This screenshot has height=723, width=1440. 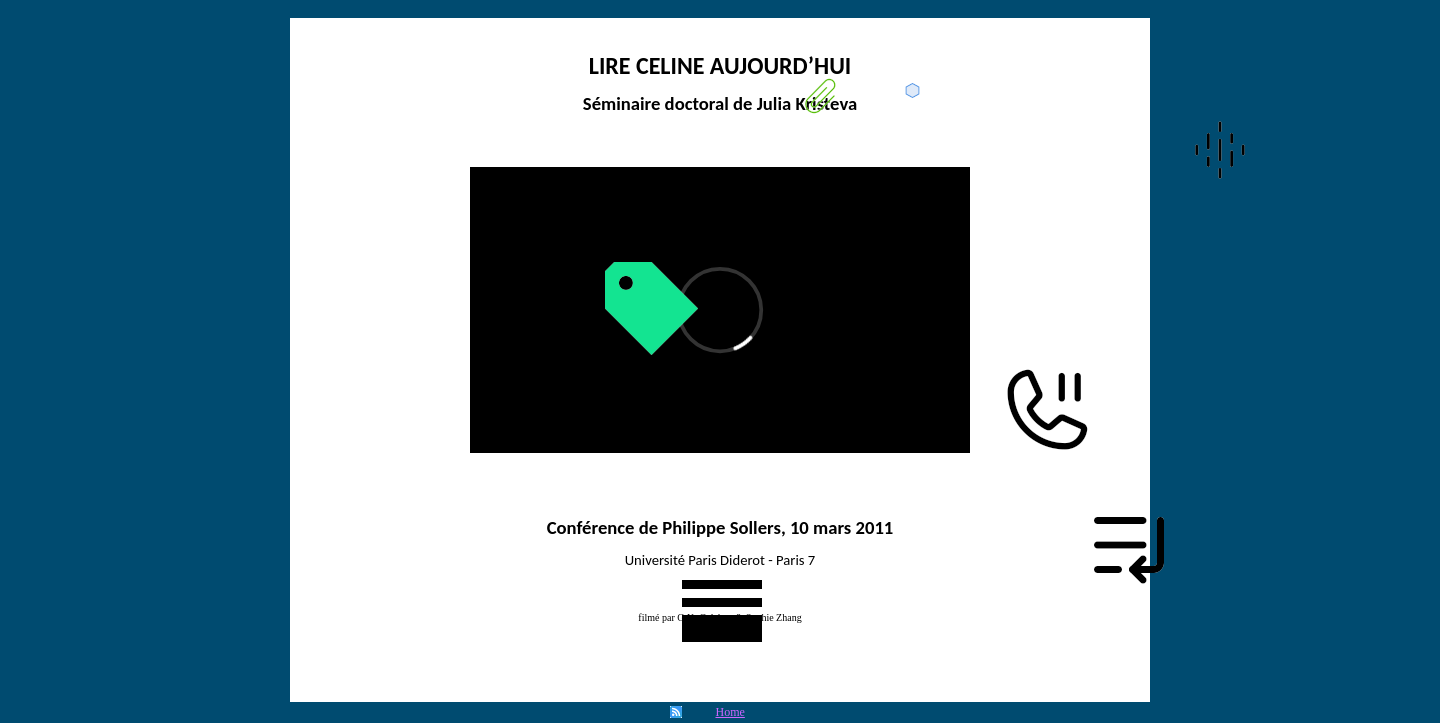 What do you see at coordinates (912, 90) in the screenshot?
I see `generic shape or container element` at bounding box center [912, 90].